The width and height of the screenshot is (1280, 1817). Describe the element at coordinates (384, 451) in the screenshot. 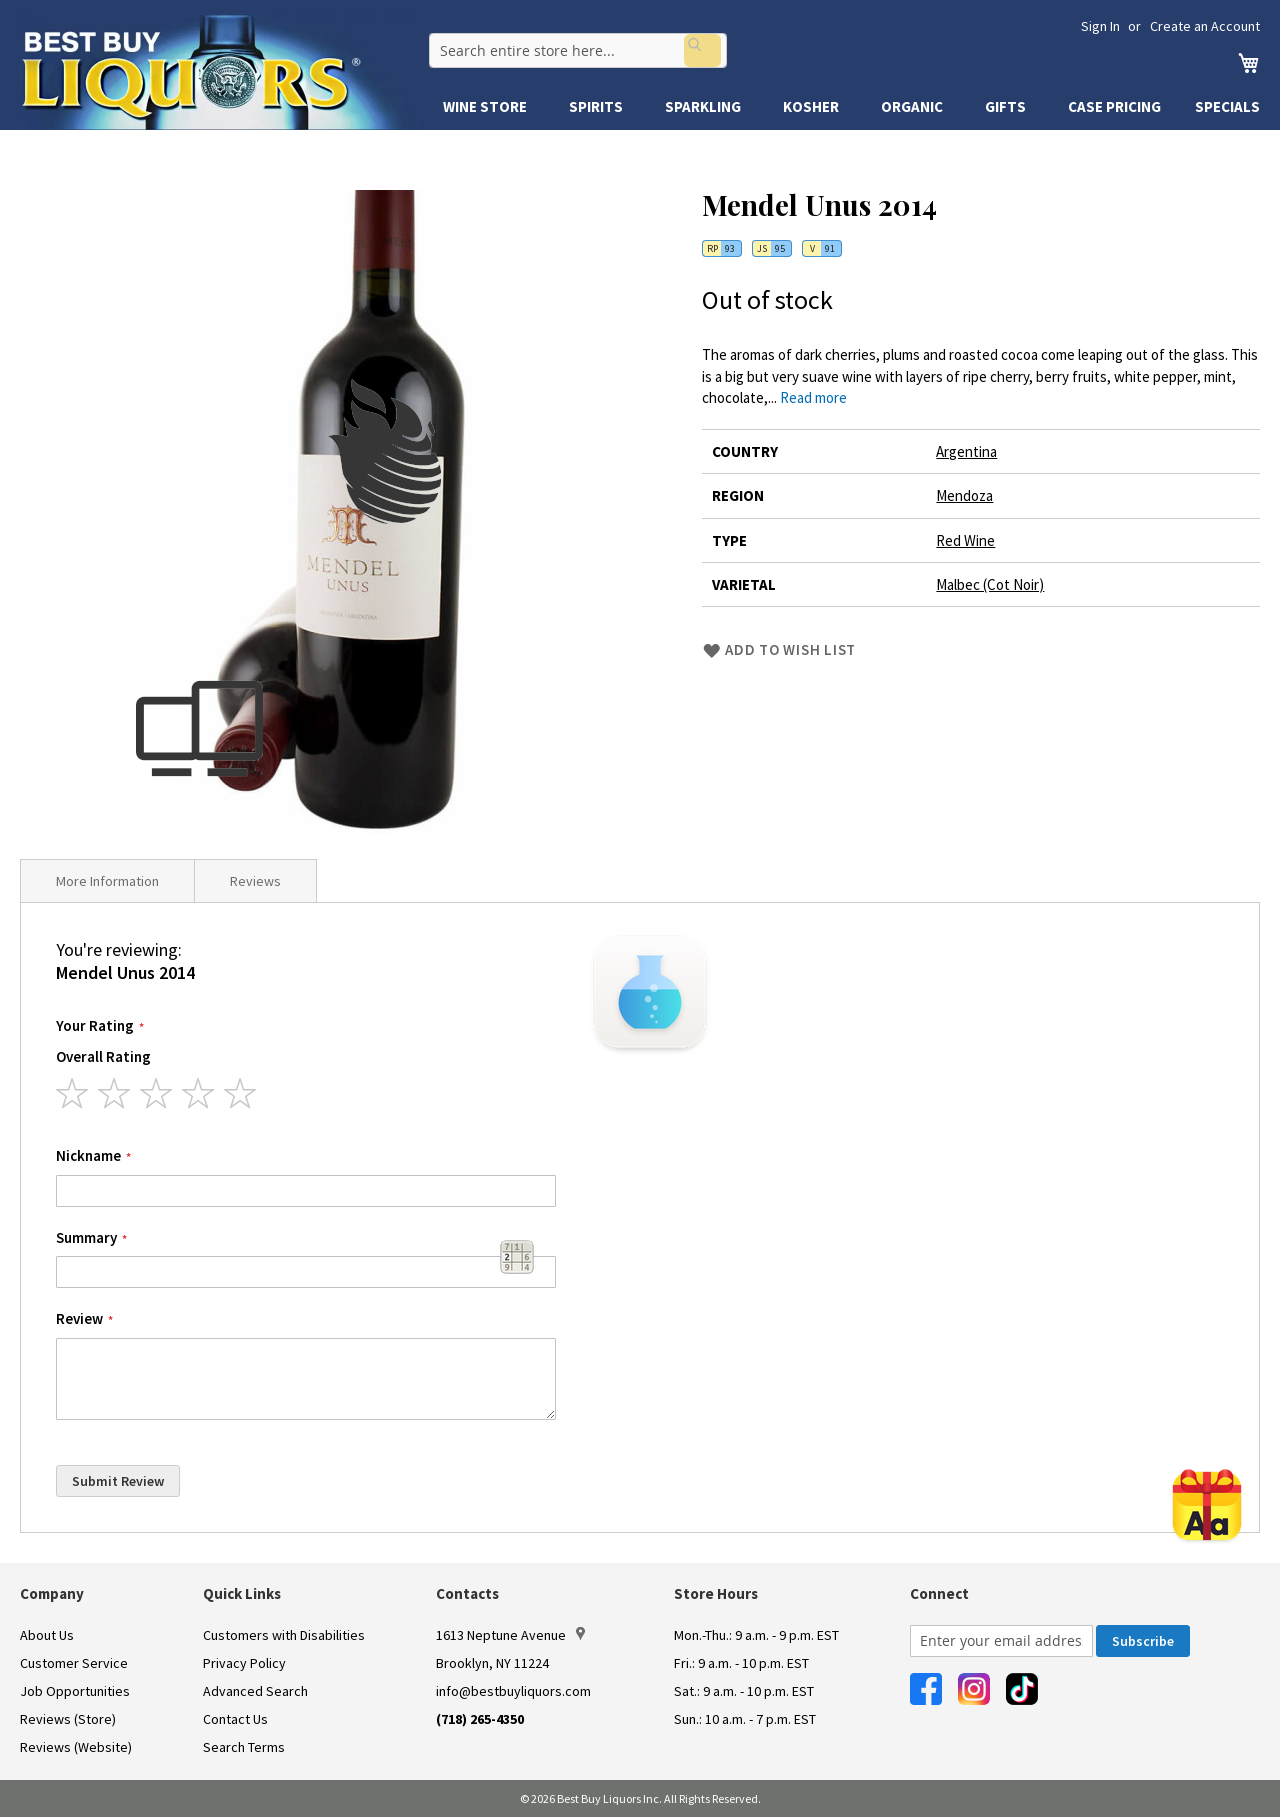

I see `open glade interface designer` at that location.